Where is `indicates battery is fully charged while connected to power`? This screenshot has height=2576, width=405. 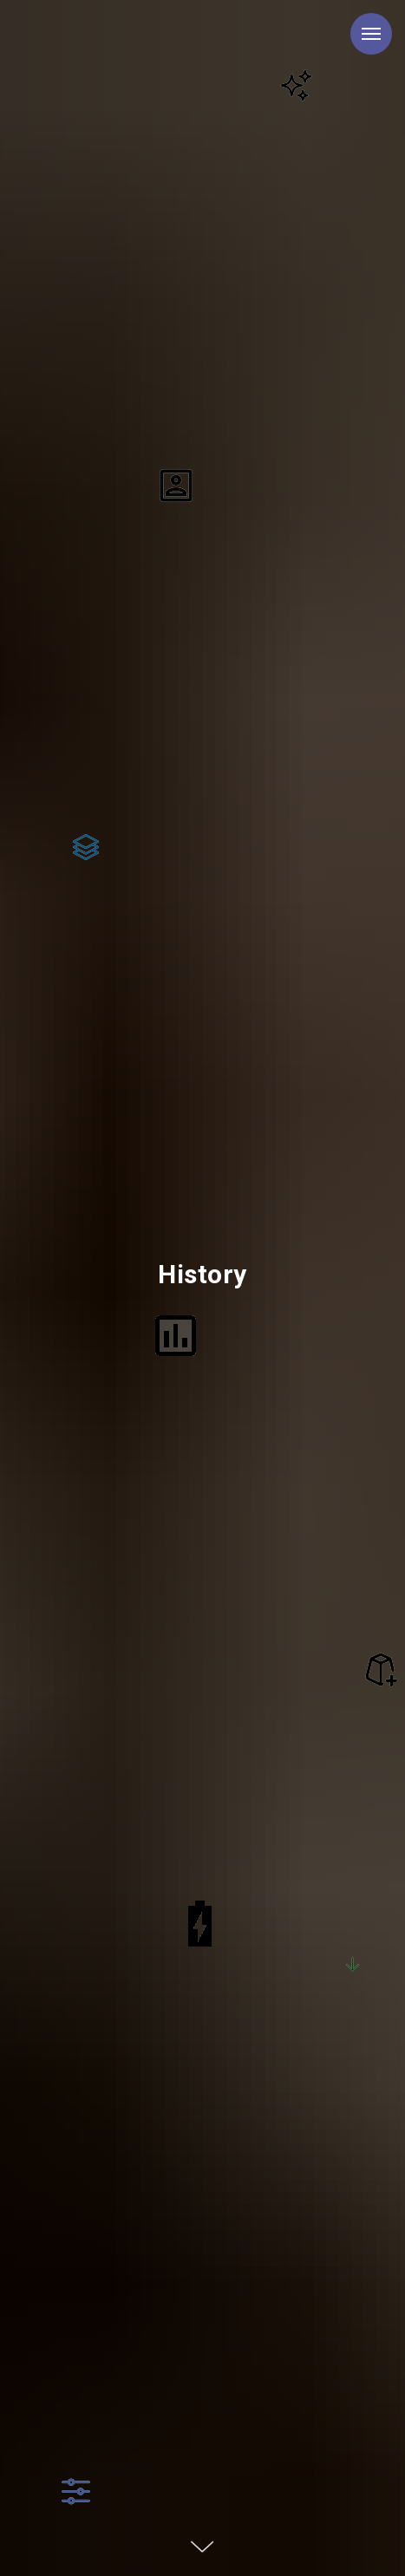 indicates battery is fully charged while connected to power is located at coordinates (199, 1923).